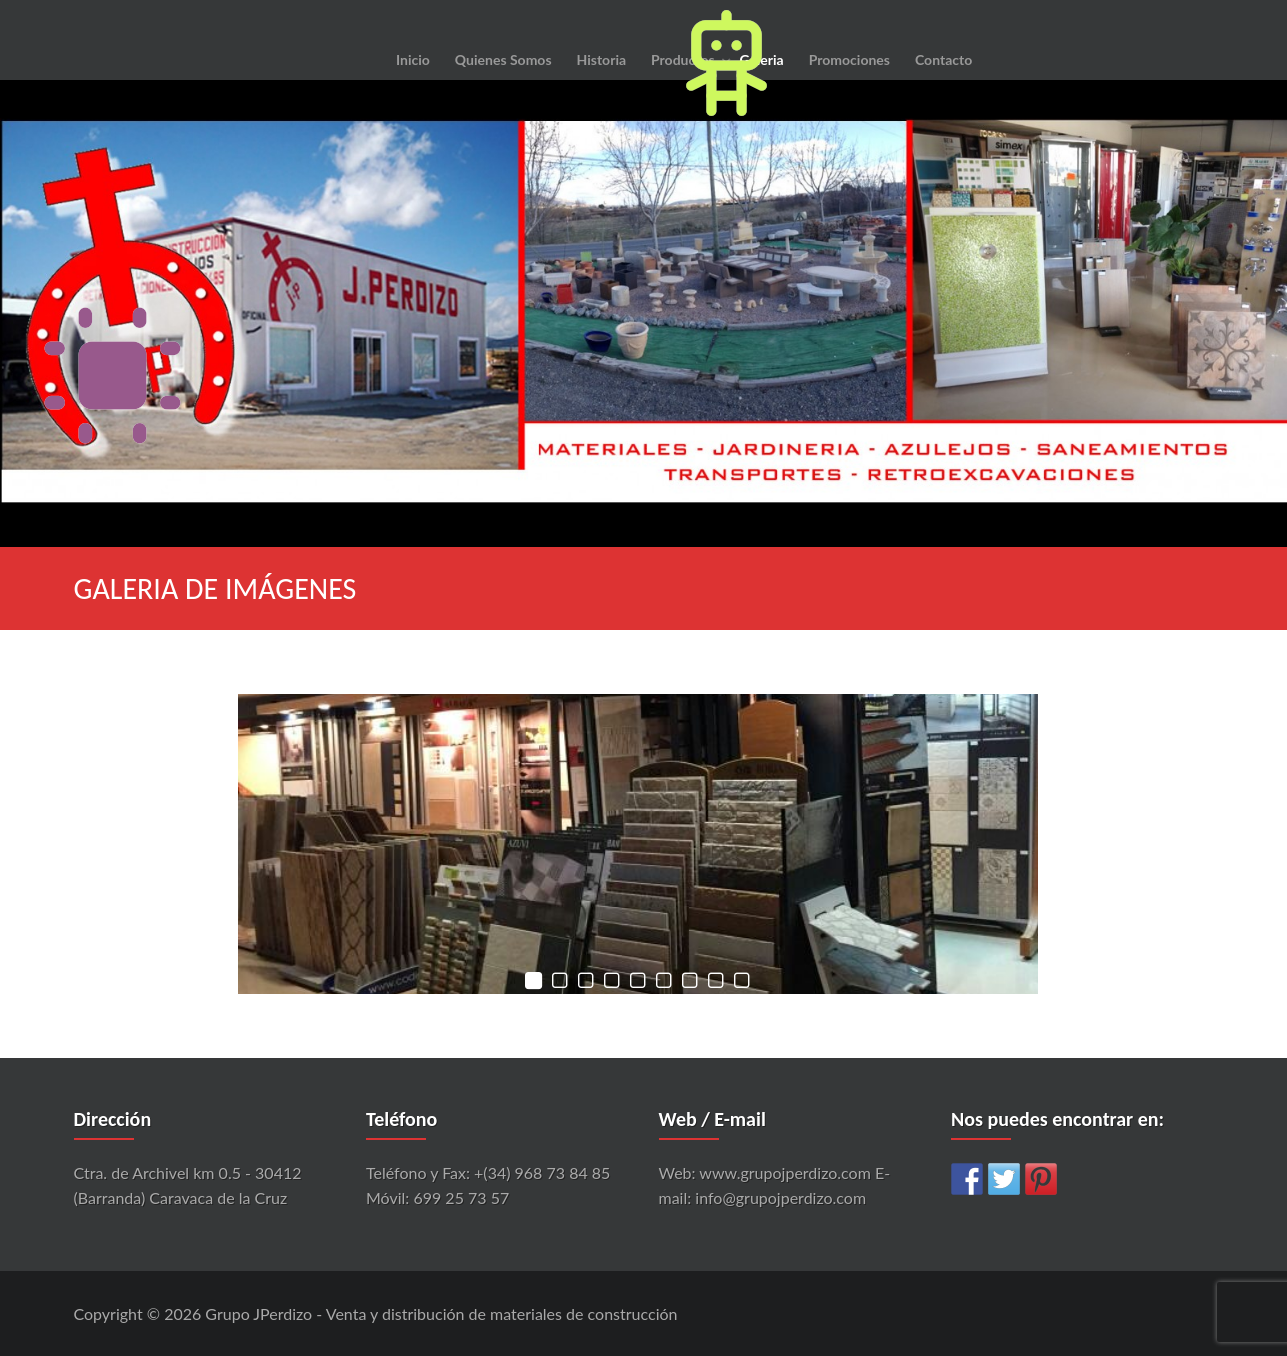  What do you see at coordinates (112, 375) in the screenshot?
I see `select or create an artboard` at bounding box center [112, 375].